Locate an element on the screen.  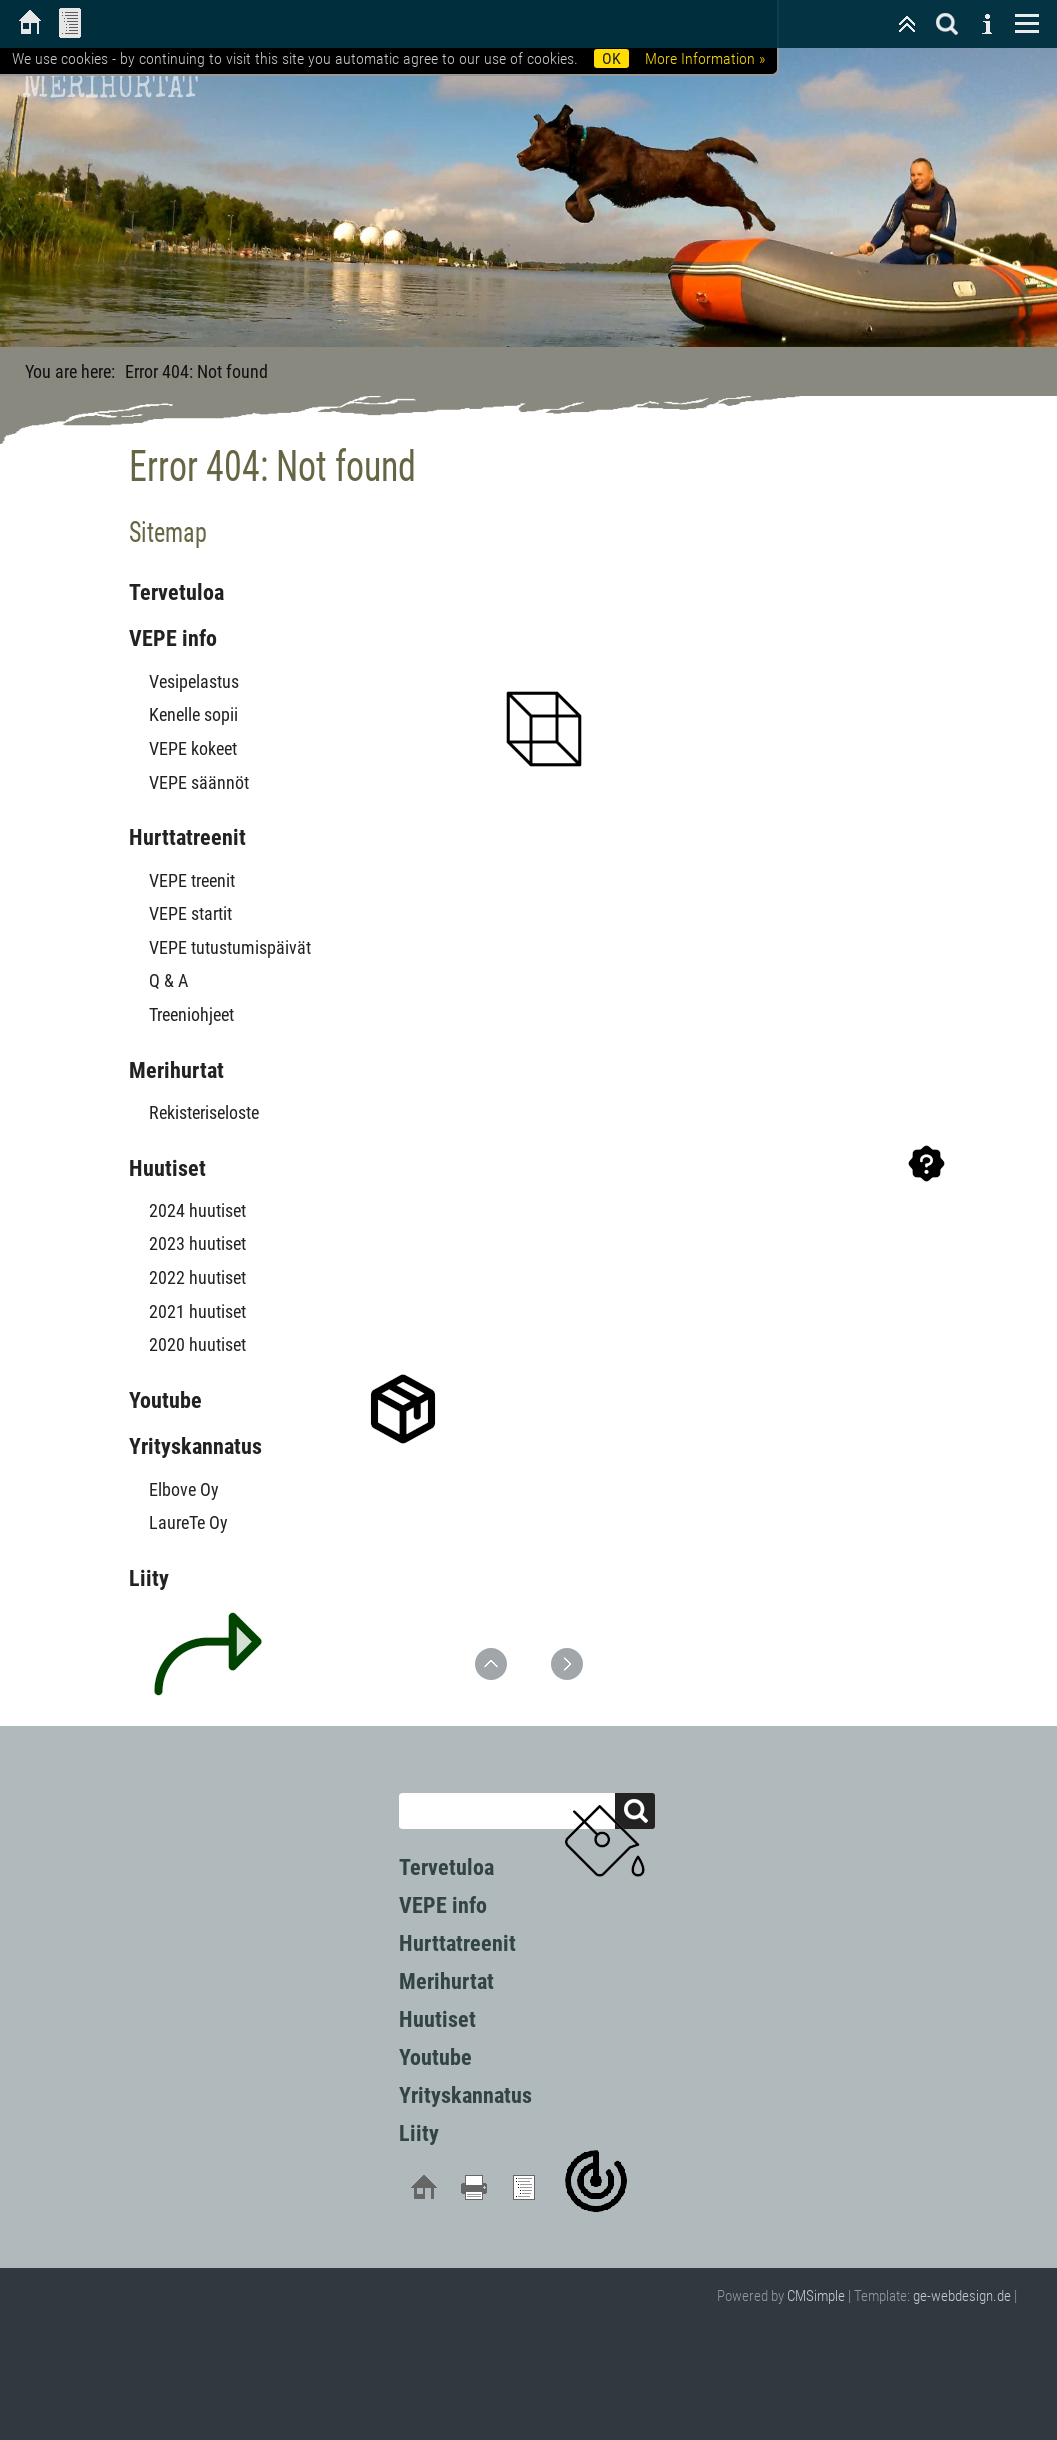
view 3D model or object is located at coordinates (544, 729).